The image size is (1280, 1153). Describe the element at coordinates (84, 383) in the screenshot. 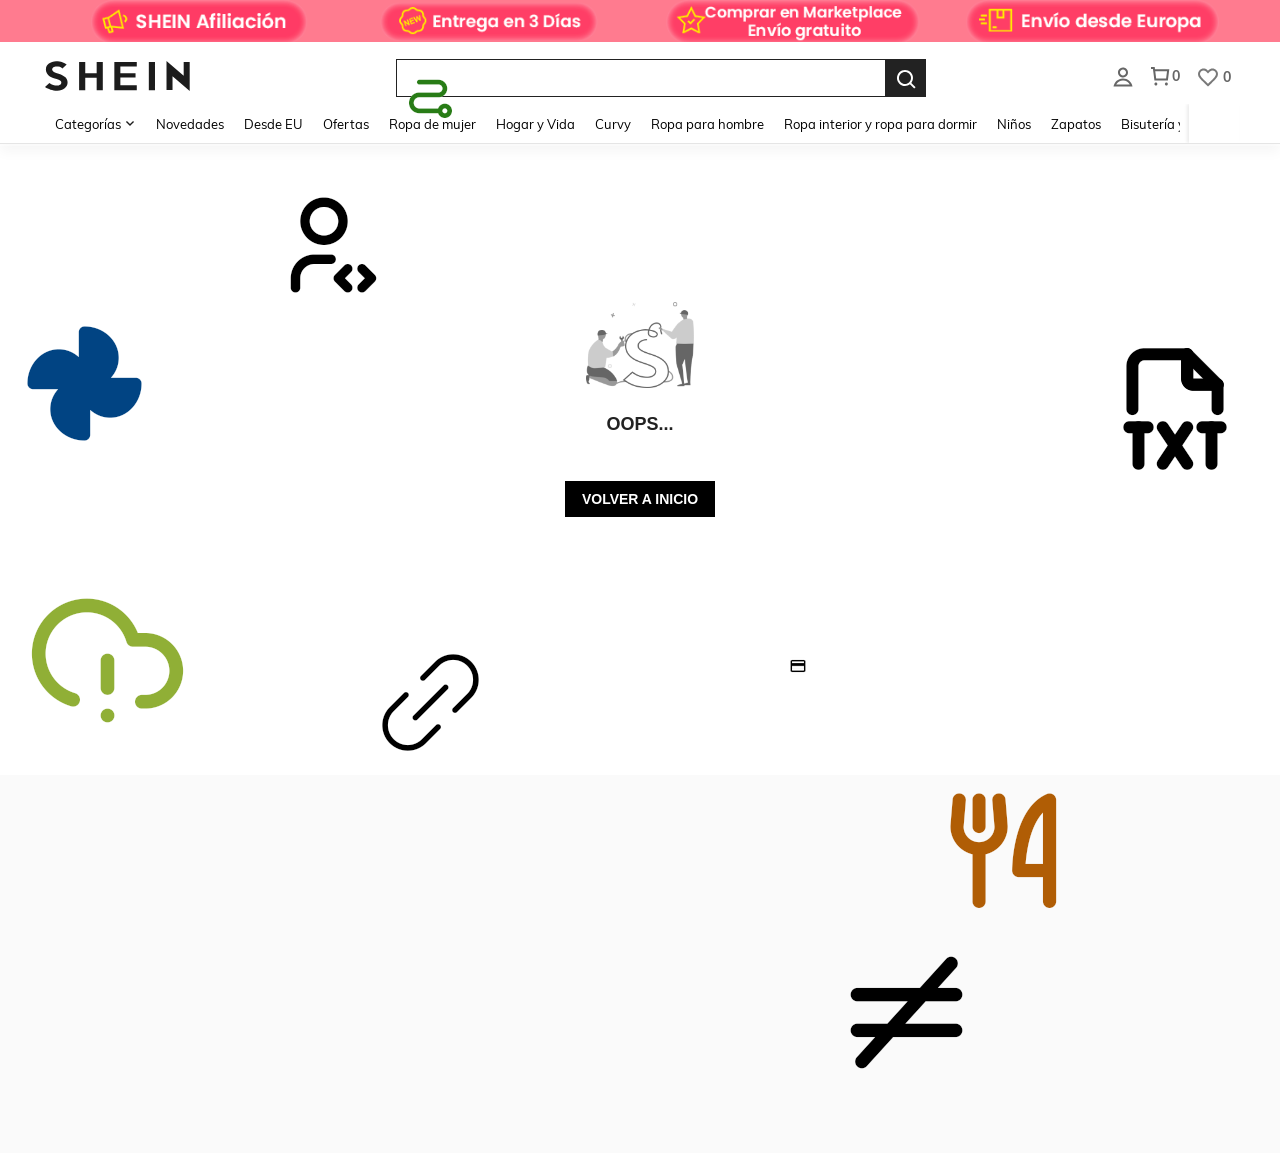

I see `access wind or renewable energy settings` at that location.